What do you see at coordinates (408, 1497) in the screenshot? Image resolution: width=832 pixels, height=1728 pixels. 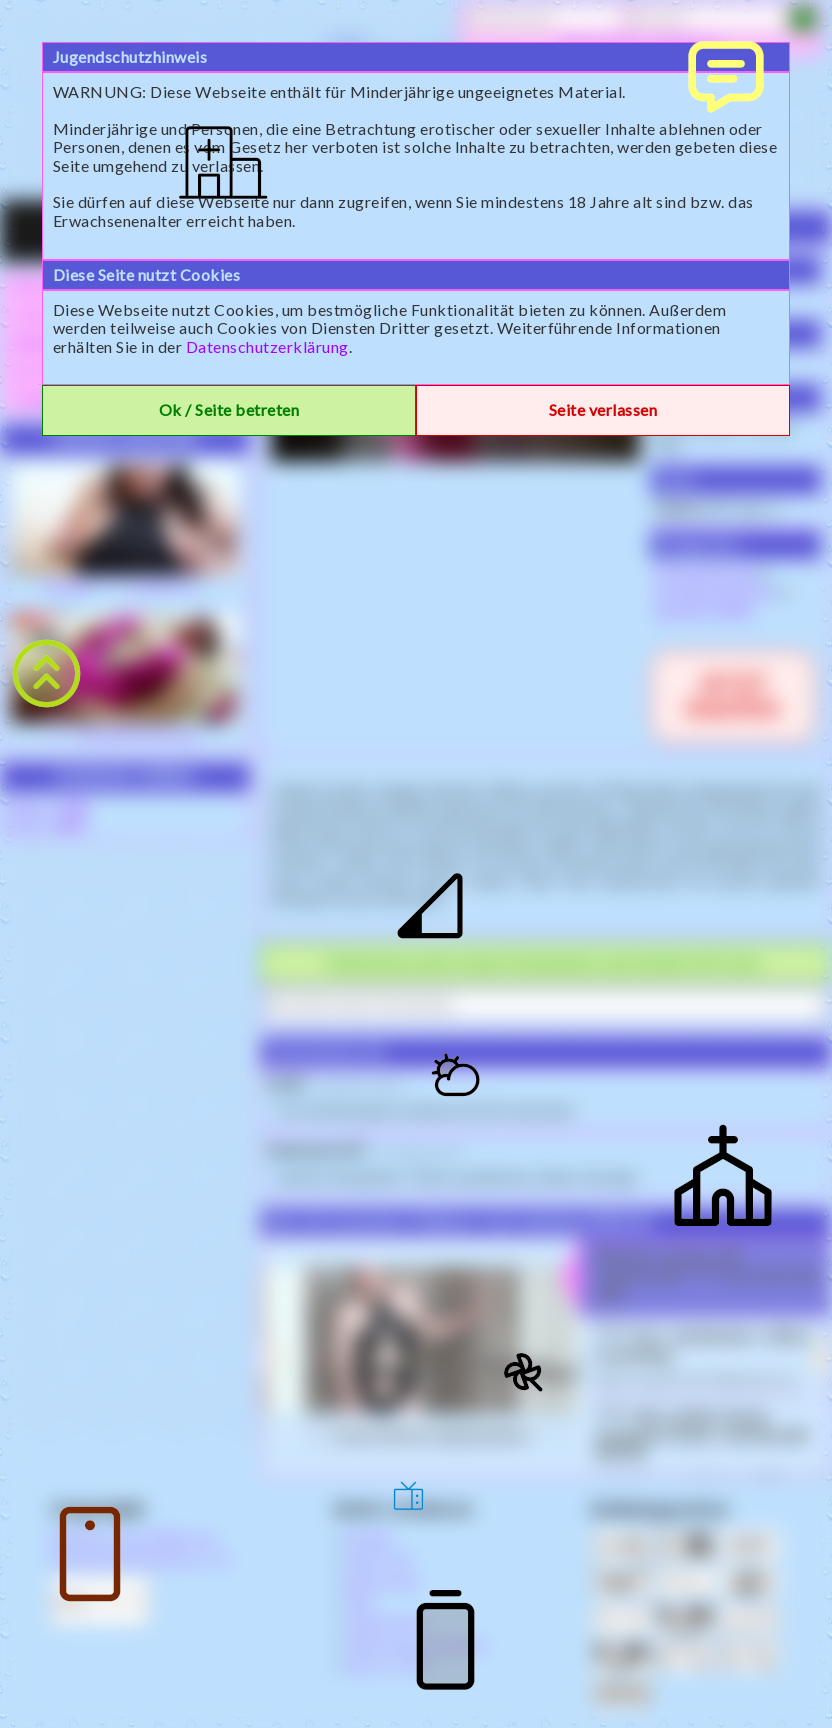 I see `access TV or video streaming features` at bounding box center [408, 1497].